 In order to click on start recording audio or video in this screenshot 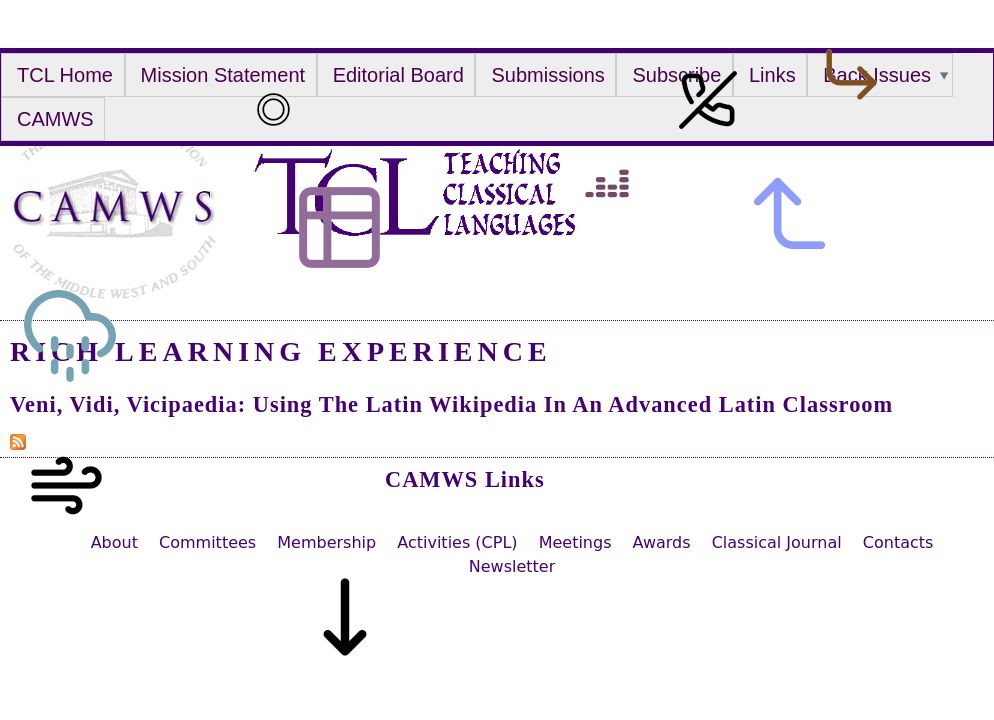, I will do `click(273, 109)`.